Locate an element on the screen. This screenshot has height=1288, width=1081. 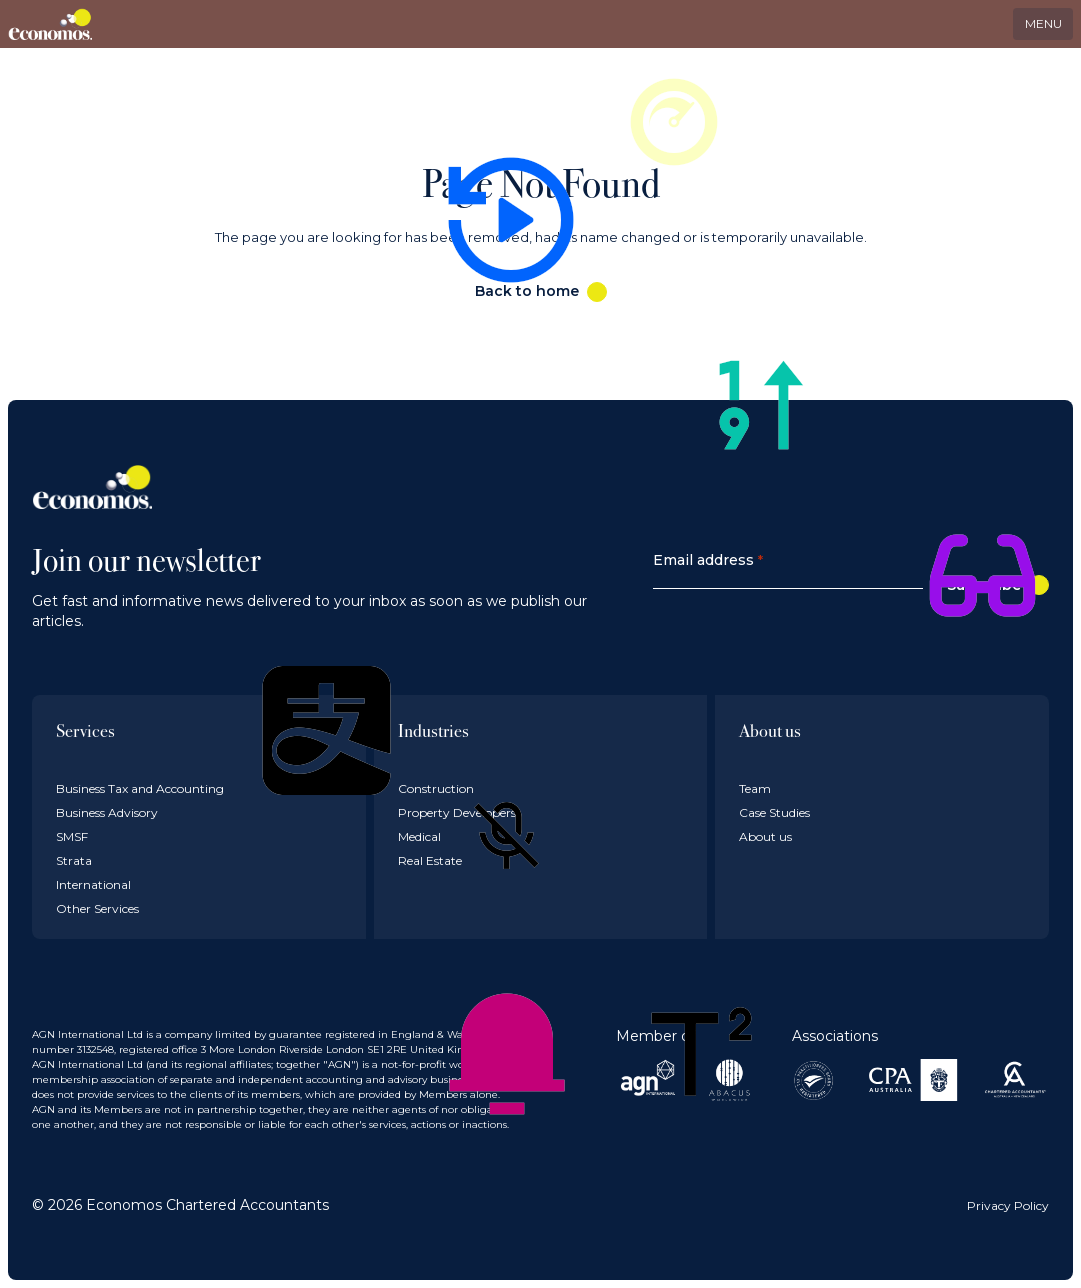
enable reading mode or accessibility features is located at coordinates (982, 575).